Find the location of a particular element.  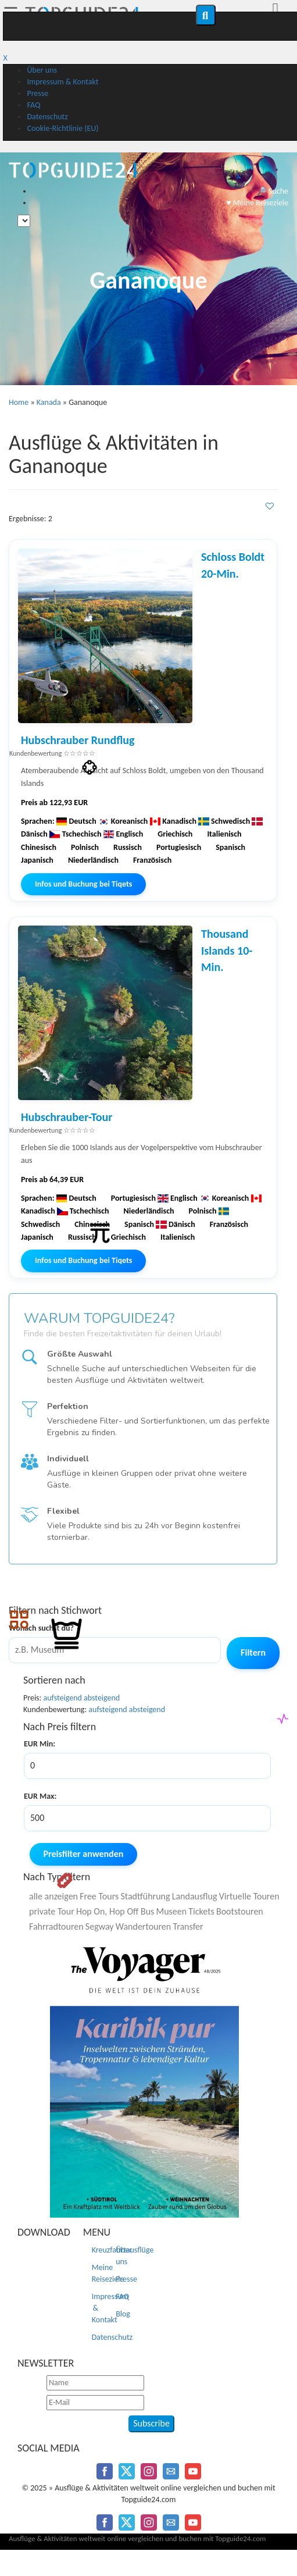

edit vector path anchor points is located at coordinates (90, 767).